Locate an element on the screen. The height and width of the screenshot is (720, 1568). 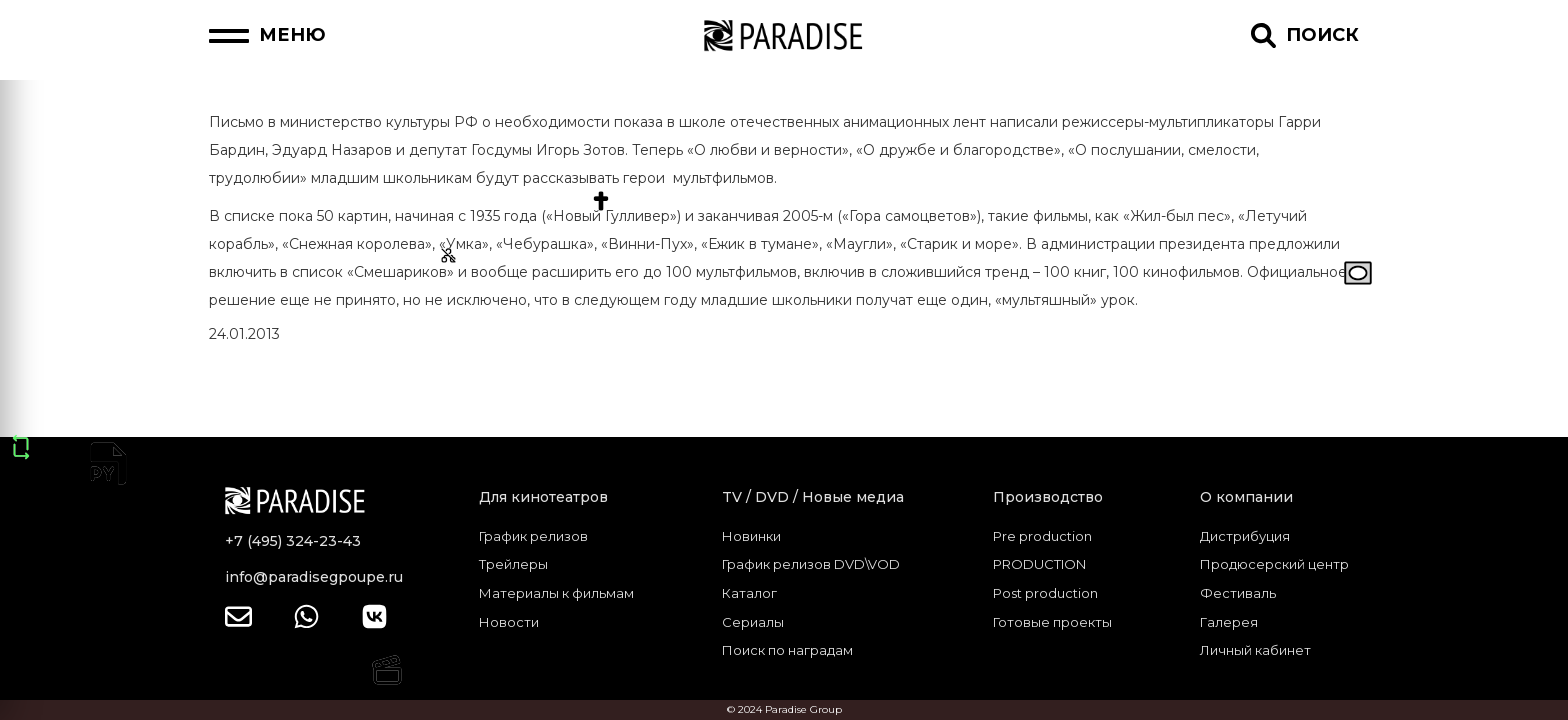
open a python file is located at coordinates (108, 463).